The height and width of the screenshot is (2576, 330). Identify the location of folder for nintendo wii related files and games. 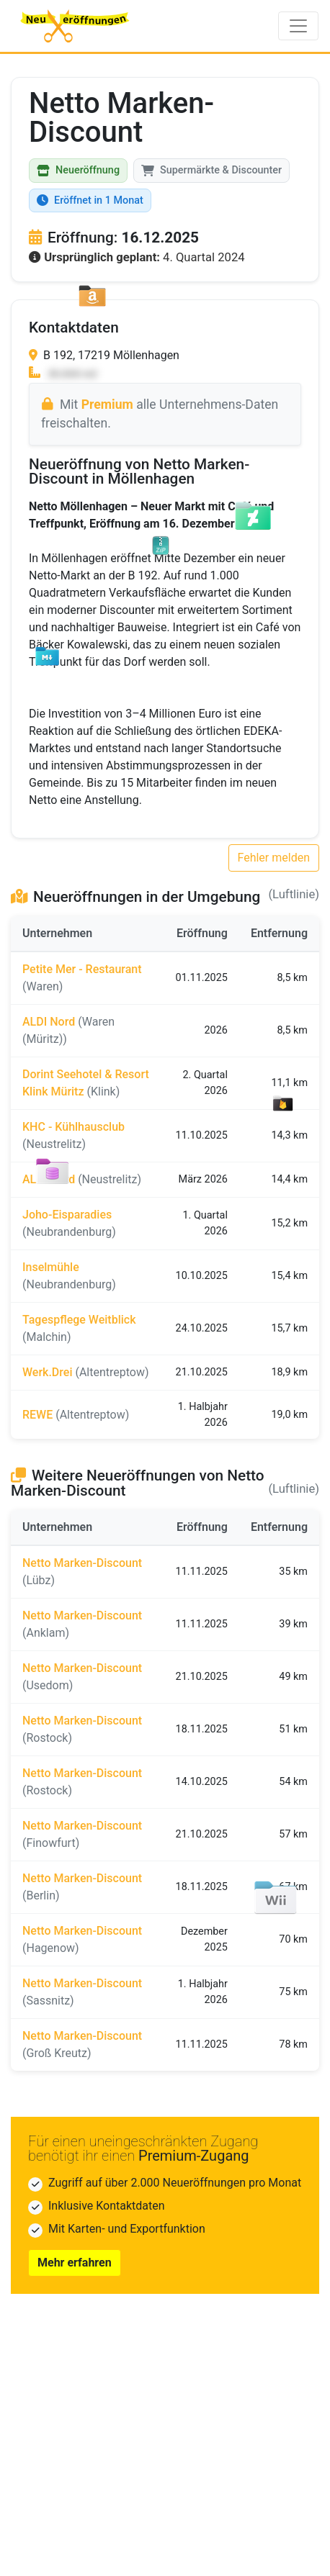
(275, 1899).